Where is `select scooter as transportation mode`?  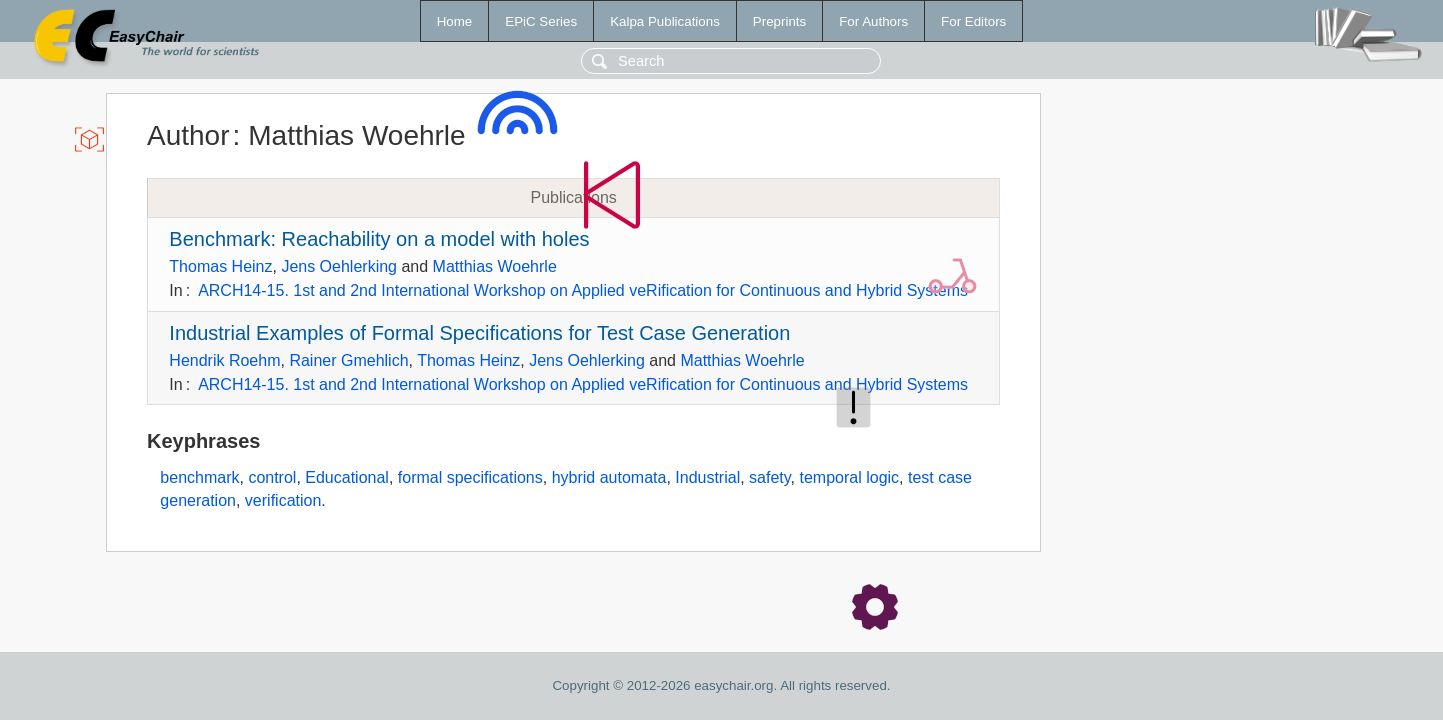 select scooter as transportation mode is located at coordinates (952, 277).